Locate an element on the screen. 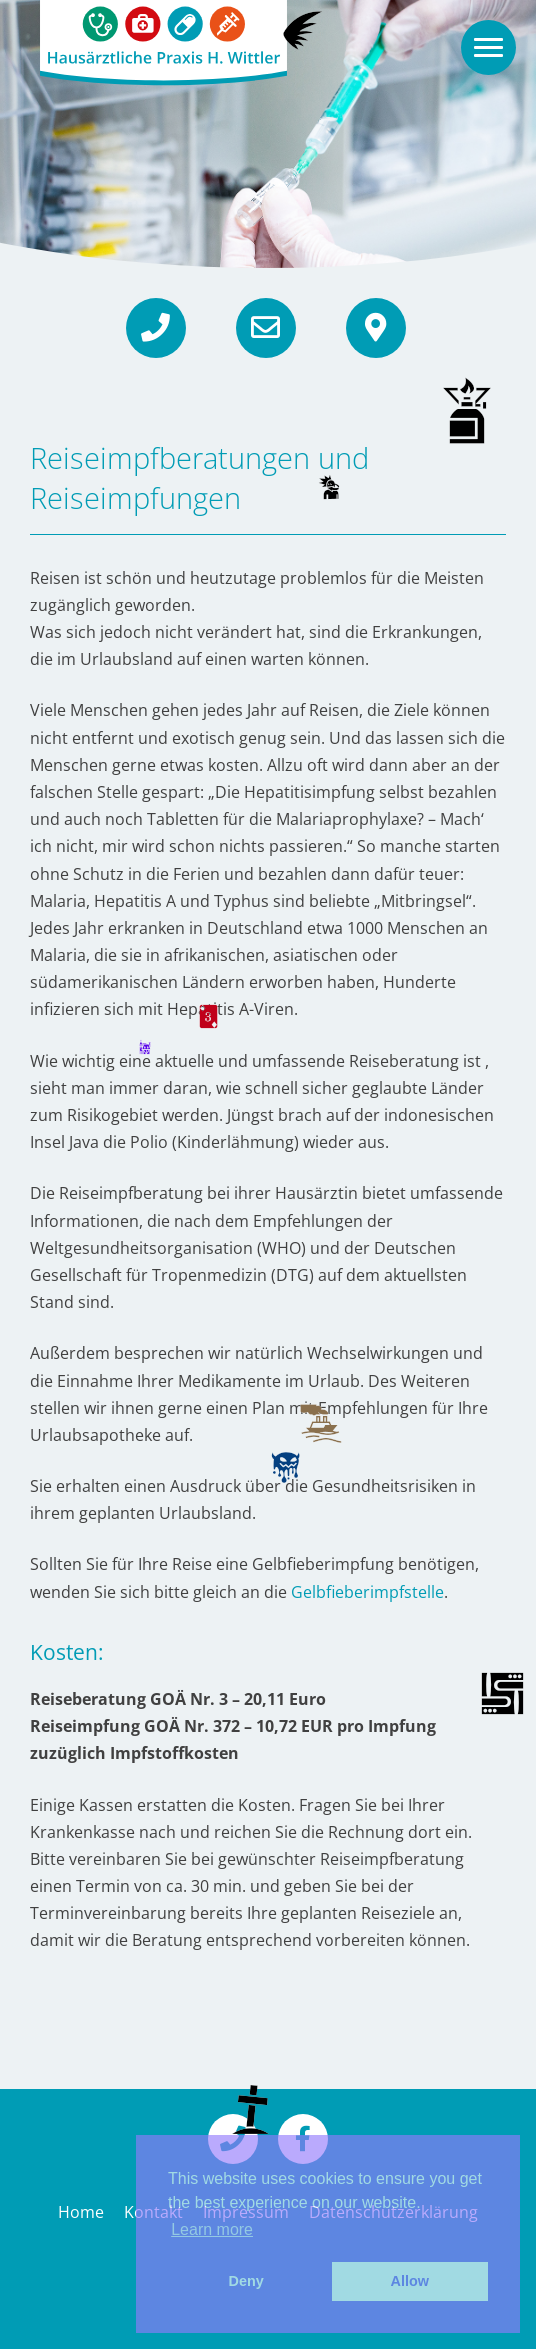 This screenshot has width=536, height=2349. three of diamonds playing card is located at coordinates (208, 1016).